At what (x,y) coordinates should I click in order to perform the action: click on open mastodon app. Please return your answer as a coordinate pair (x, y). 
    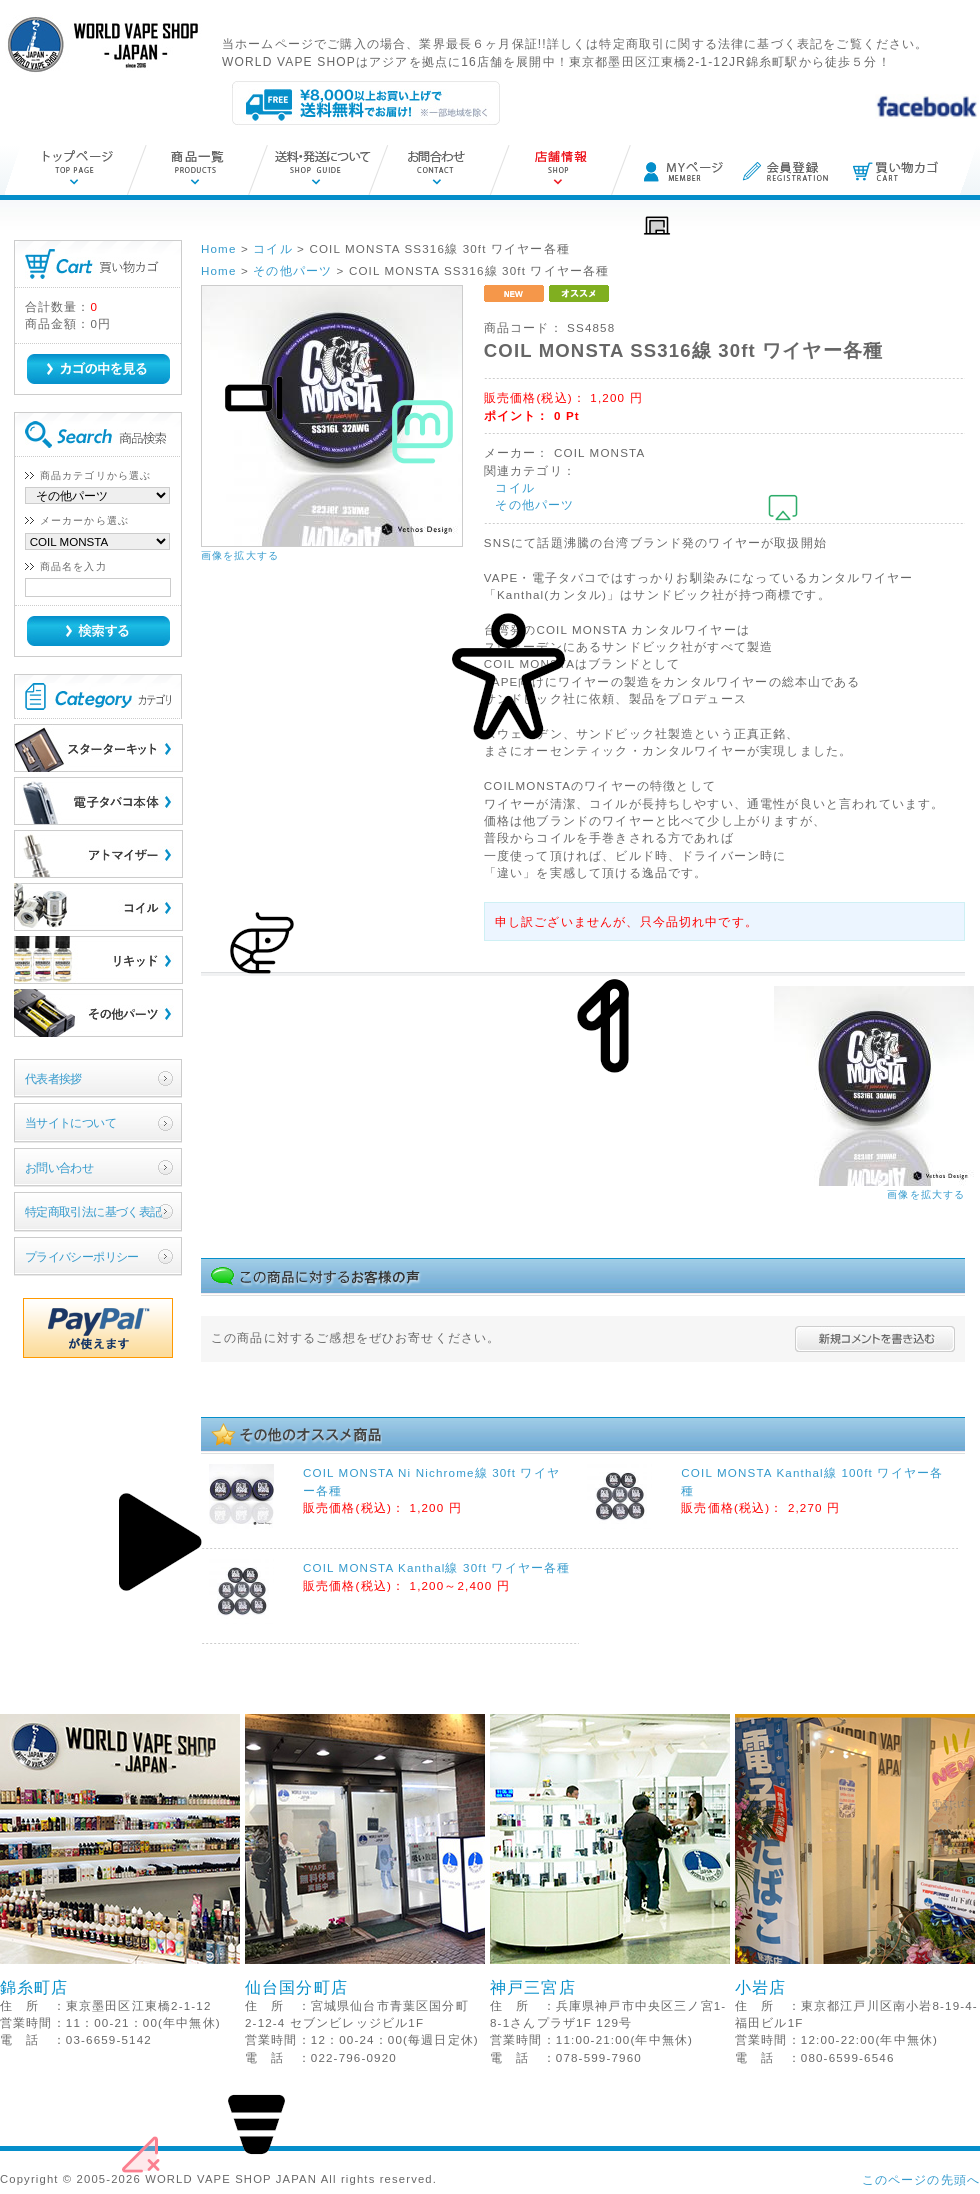
    Looking at the image, I should click on (422, 430).